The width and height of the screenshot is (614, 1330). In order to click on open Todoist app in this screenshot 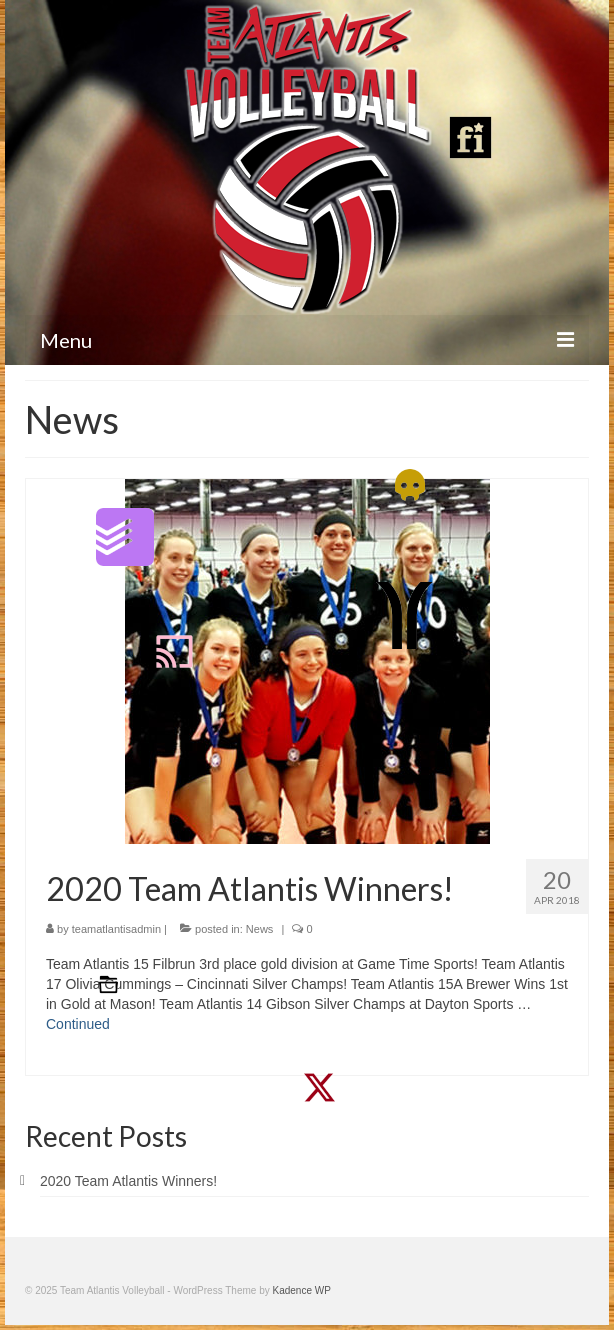, I will do `click(125, 537)`.